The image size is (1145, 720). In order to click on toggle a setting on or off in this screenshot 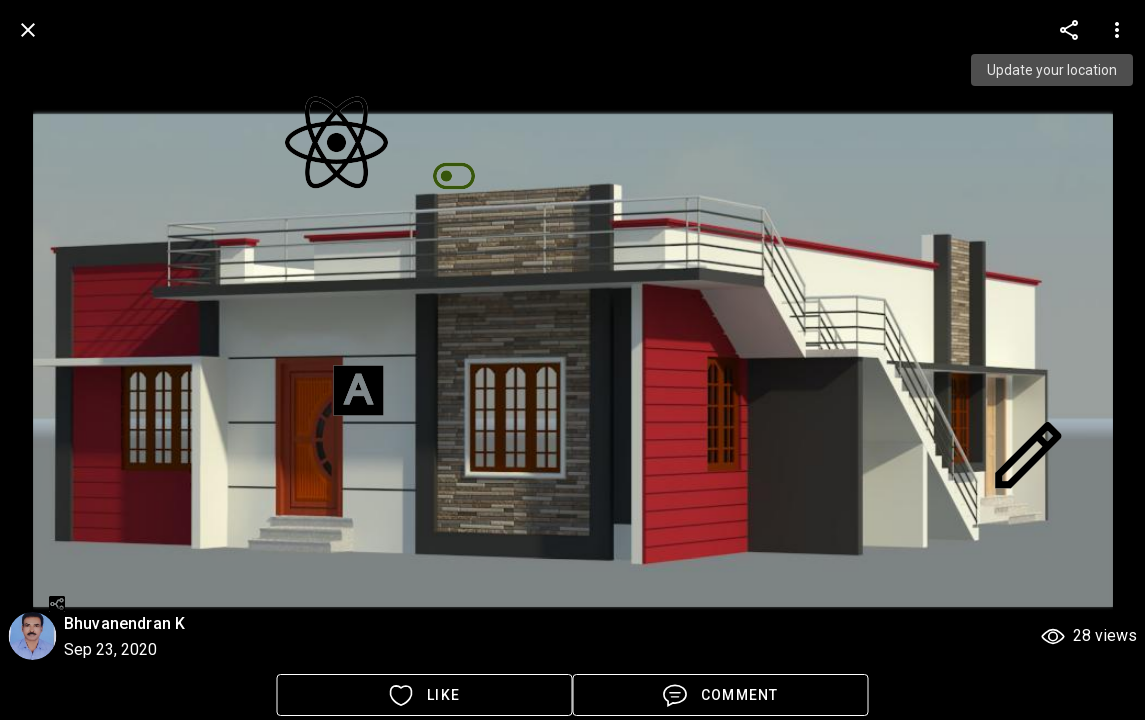, I will do `click(454, 176)`.